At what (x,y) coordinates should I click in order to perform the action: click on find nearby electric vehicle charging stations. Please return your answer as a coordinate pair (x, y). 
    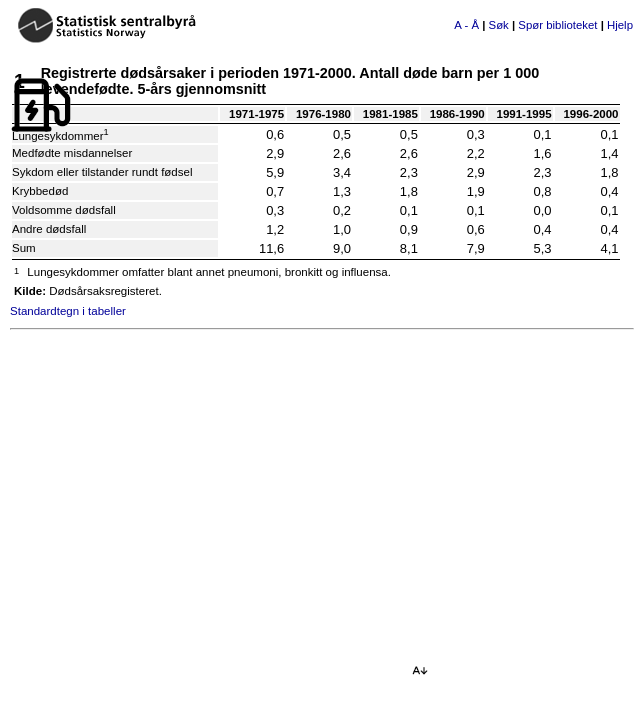
    Looking at the image, I should click on (41, 105).